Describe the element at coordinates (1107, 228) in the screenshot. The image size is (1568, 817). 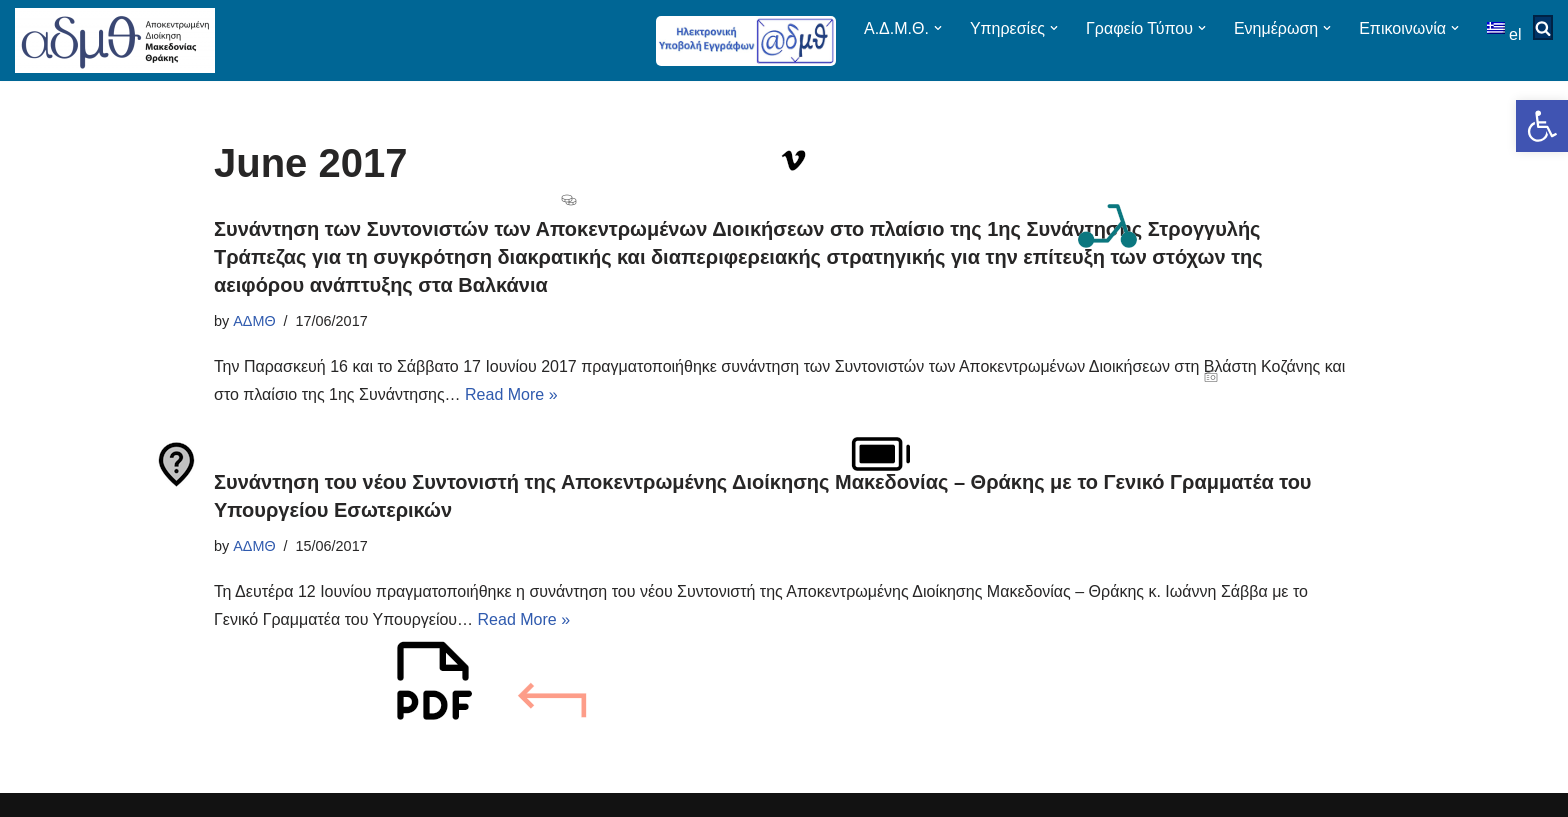
I see `select scooter as transportation mode` at that location.